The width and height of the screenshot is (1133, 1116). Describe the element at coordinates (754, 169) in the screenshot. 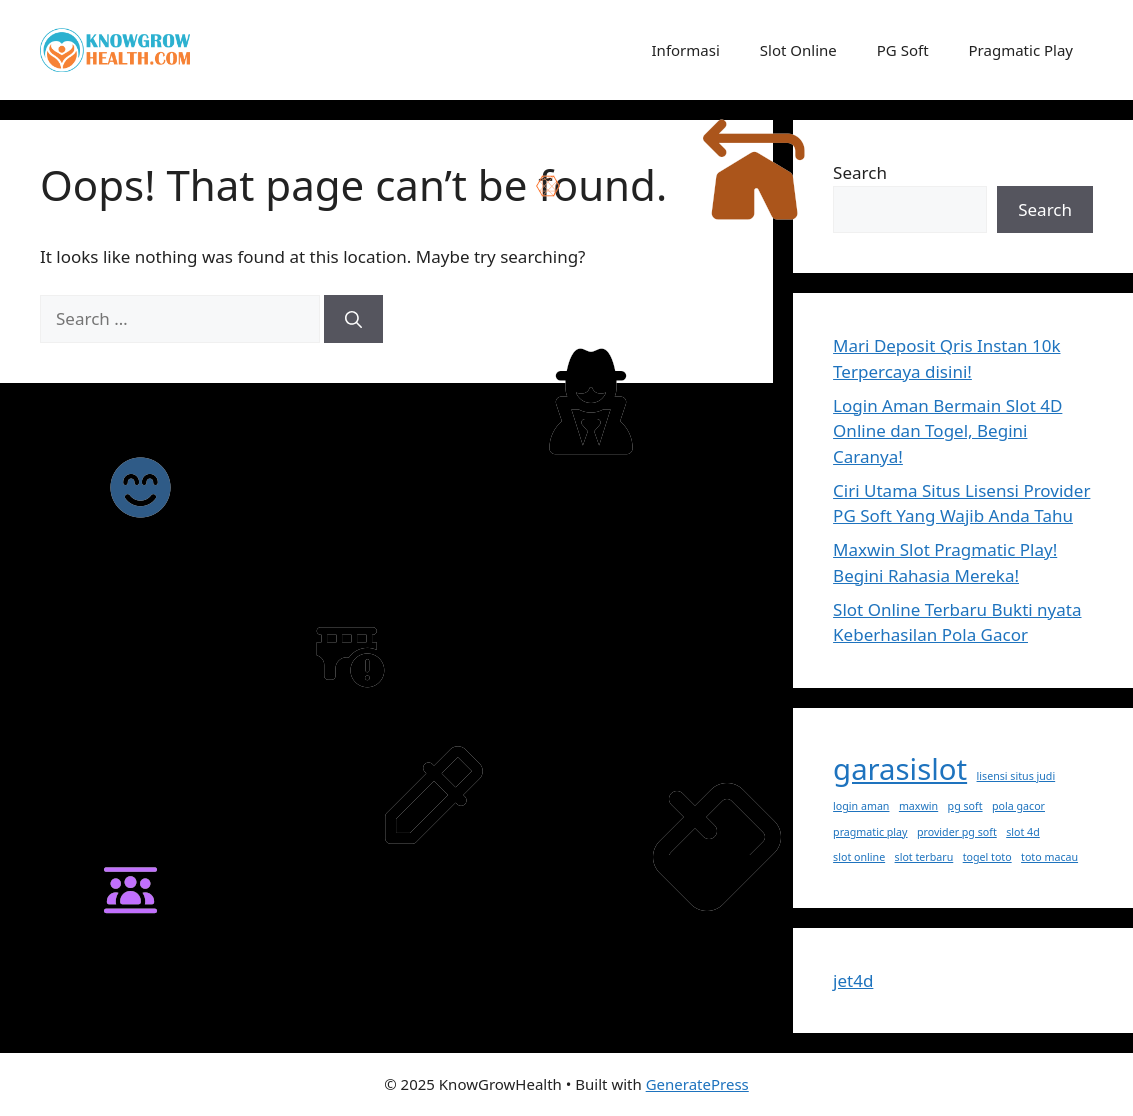

I see `return to campsite or base location` at that location.